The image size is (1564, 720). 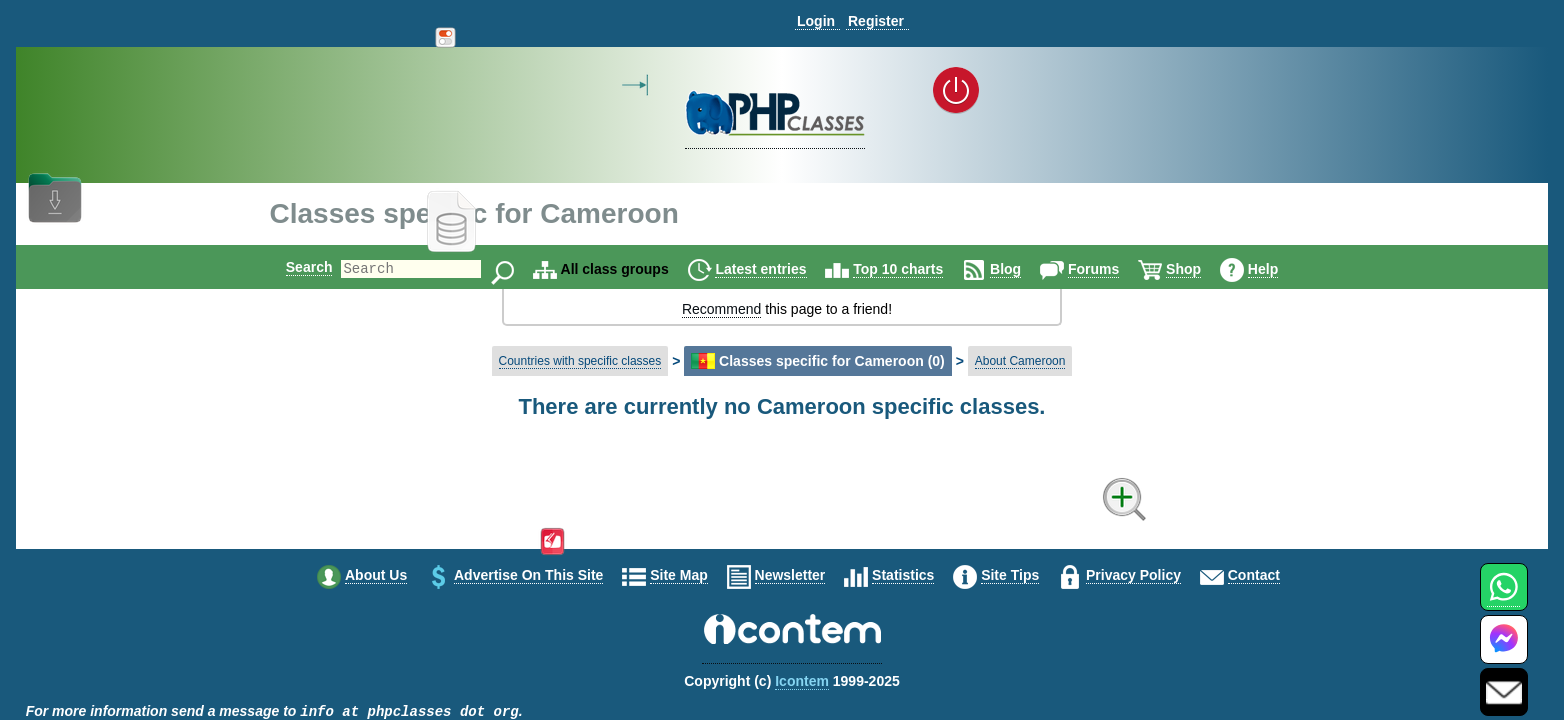 I want to click on open an eps vector file, so click(x=552, y=541).